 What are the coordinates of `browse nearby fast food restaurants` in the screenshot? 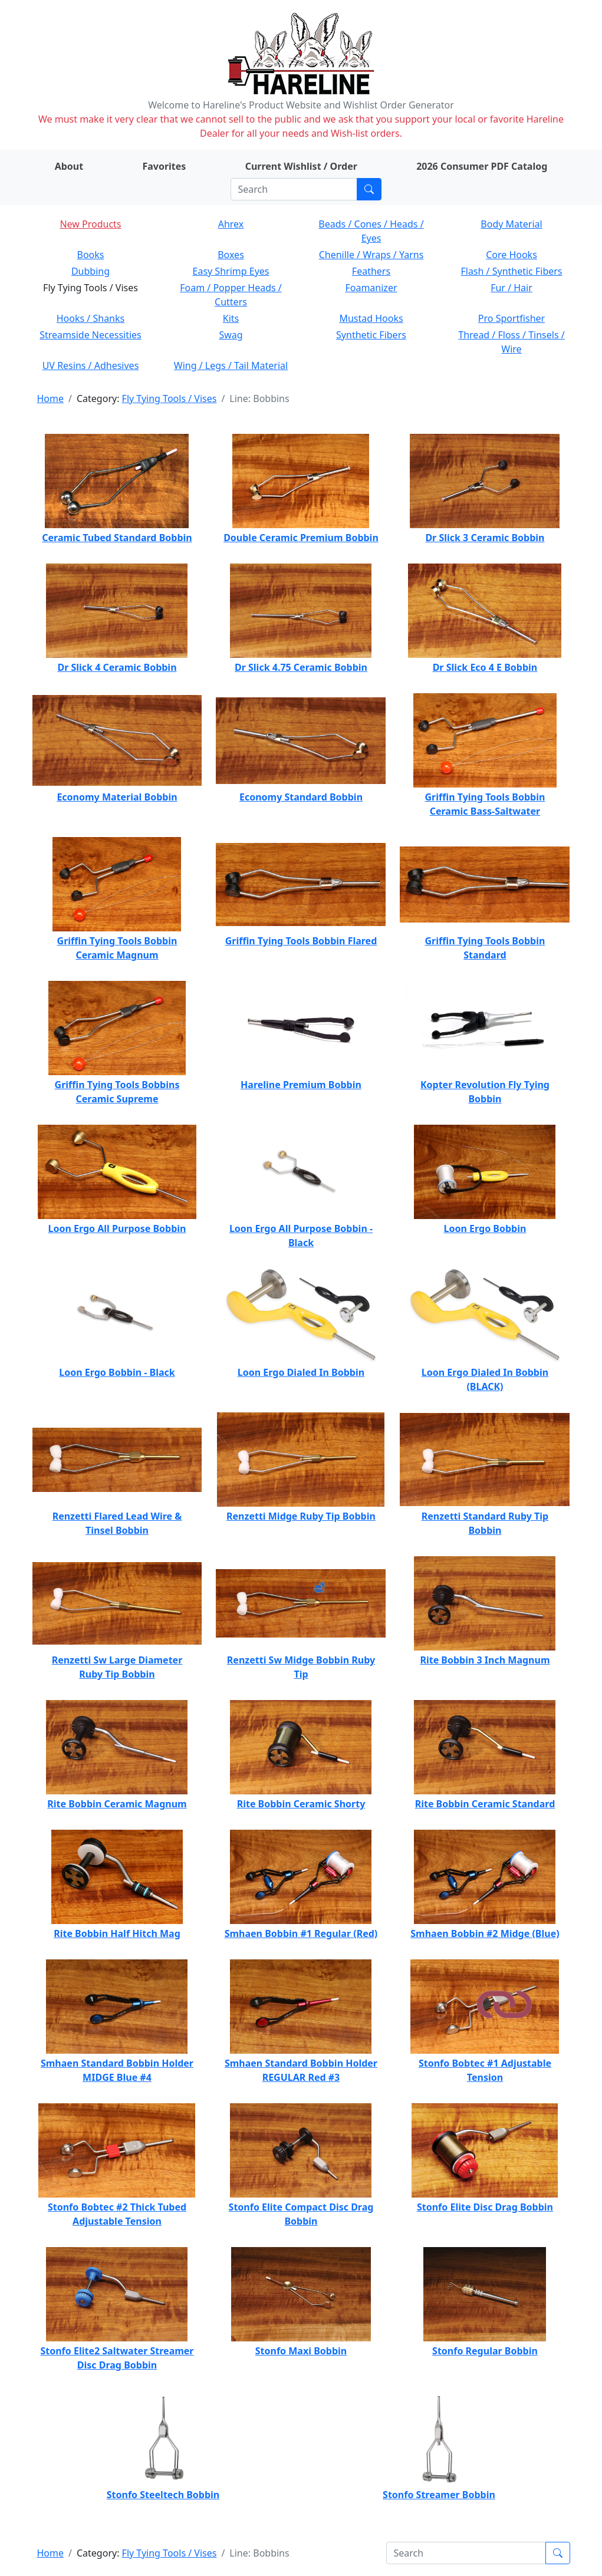 It's located at (320, 1587).